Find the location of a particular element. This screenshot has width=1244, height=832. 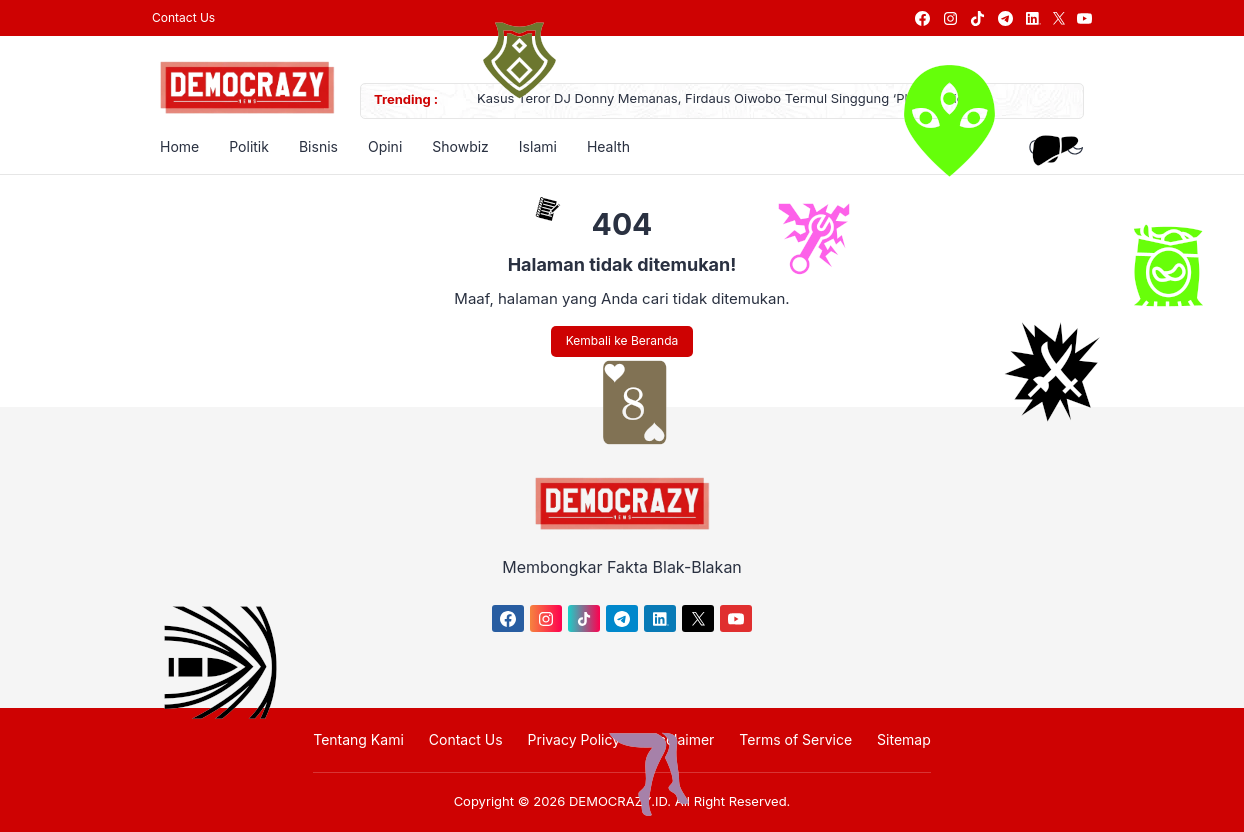

open your notebook or journal is located at coordinates (548, 209).